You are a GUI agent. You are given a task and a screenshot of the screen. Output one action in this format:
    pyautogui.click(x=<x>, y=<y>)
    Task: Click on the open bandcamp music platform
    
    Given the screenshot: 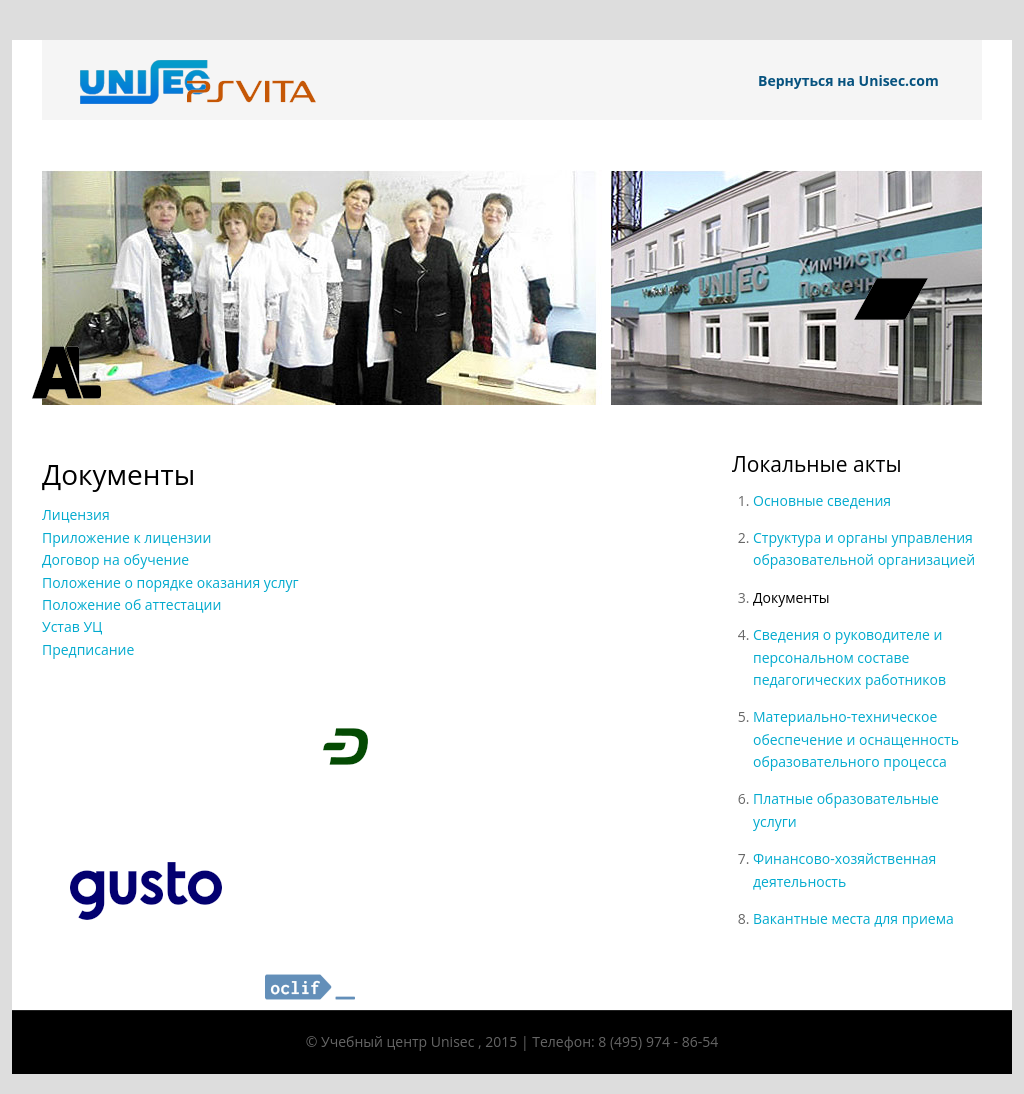 What is the action you would take?
    pyautogui.click(x=891, y=299)
    